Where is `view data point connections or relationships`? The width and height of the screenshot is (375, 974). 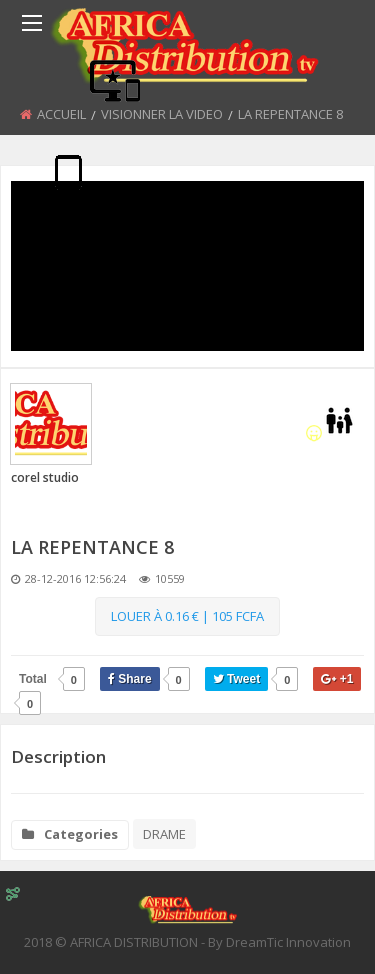
view data point connections or relationships is located at coordinates (13, 894).